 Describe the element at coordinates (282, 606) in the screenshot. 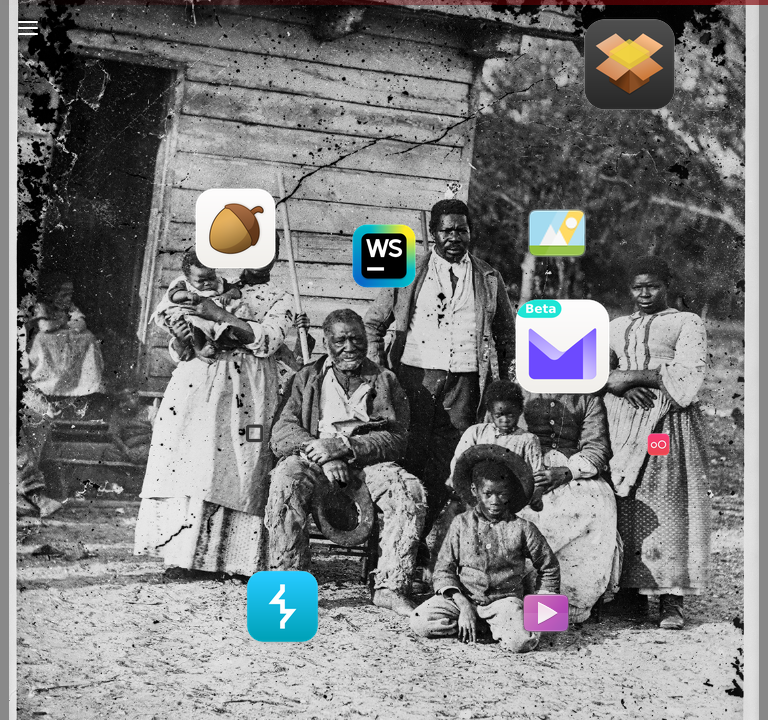

I see `open burp suite application` at that location.